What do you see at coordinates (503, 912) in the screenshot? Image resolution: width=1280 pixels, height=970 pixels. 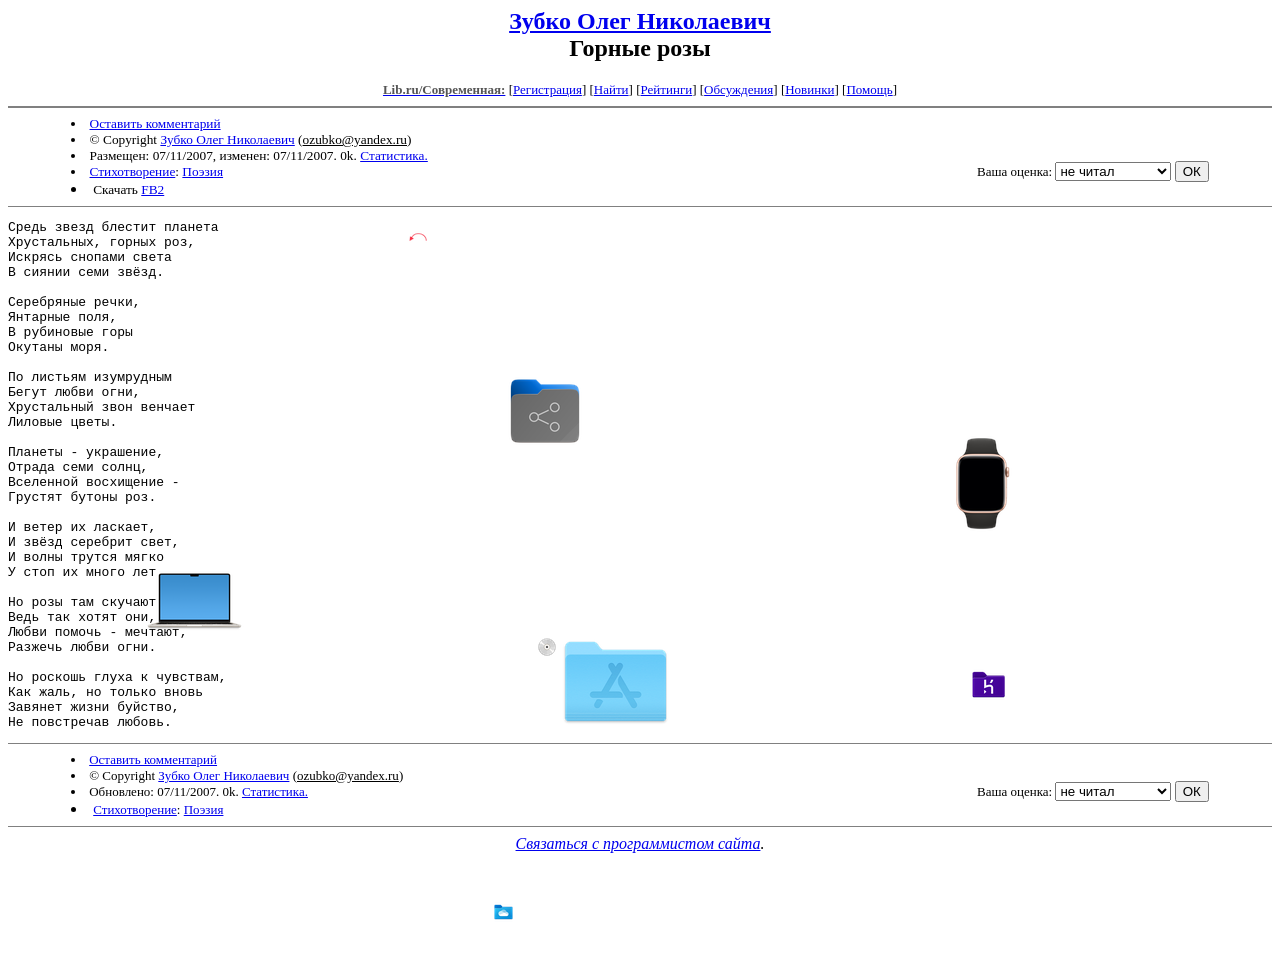 I see `open OneDrive cloud storage folder` at bounding box center [503, 912].